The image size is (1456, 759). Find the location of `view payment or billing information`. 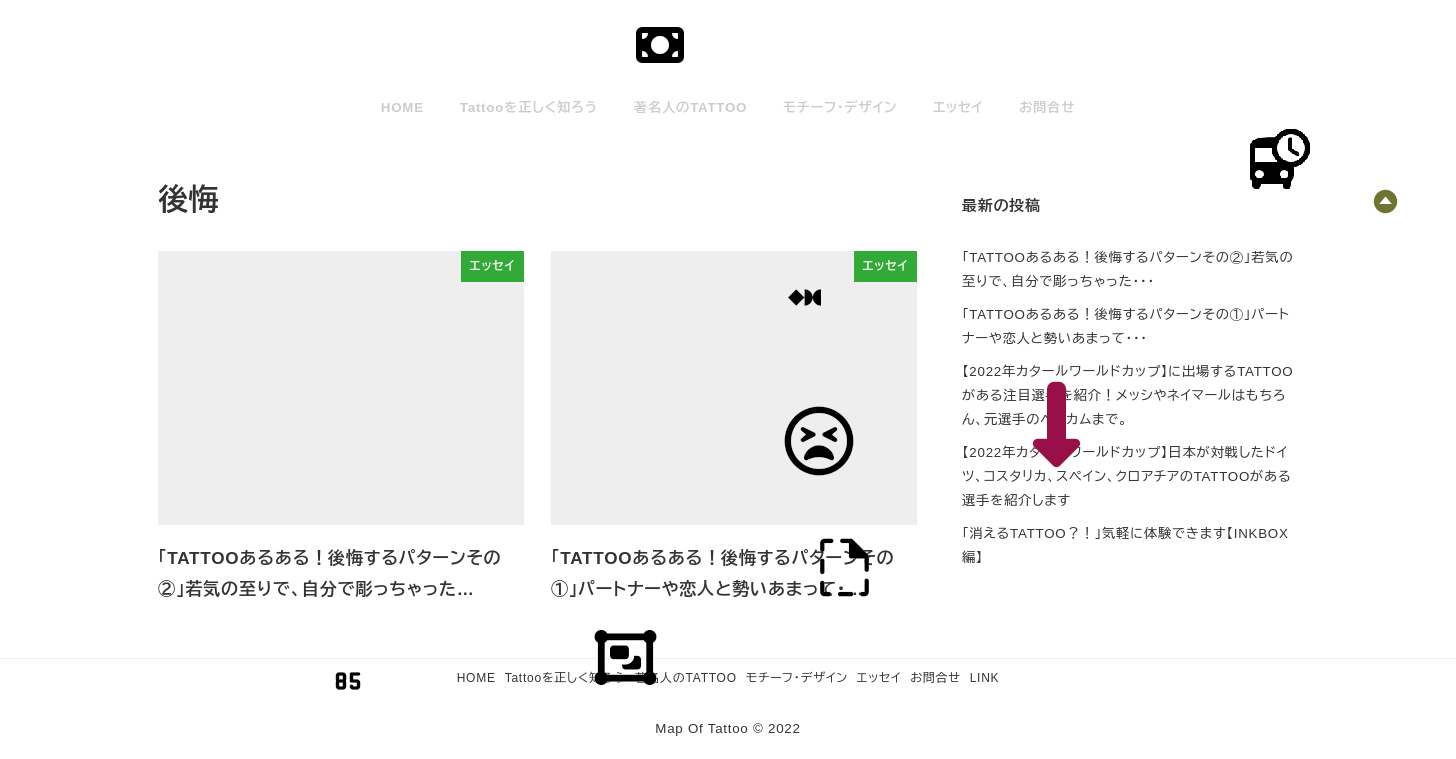

view payment or billing information is located at coordinates (660, 45).